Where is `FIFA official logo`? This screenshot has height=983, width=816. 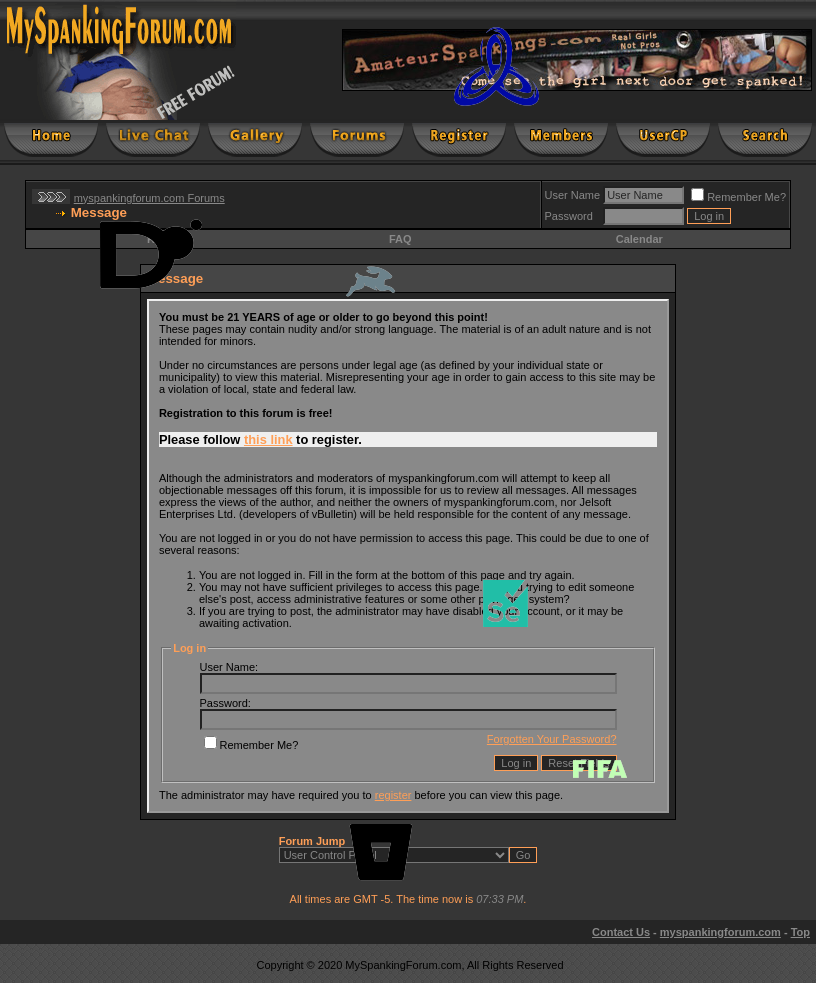
FIFA official logo is located at coordinates (600, 769).